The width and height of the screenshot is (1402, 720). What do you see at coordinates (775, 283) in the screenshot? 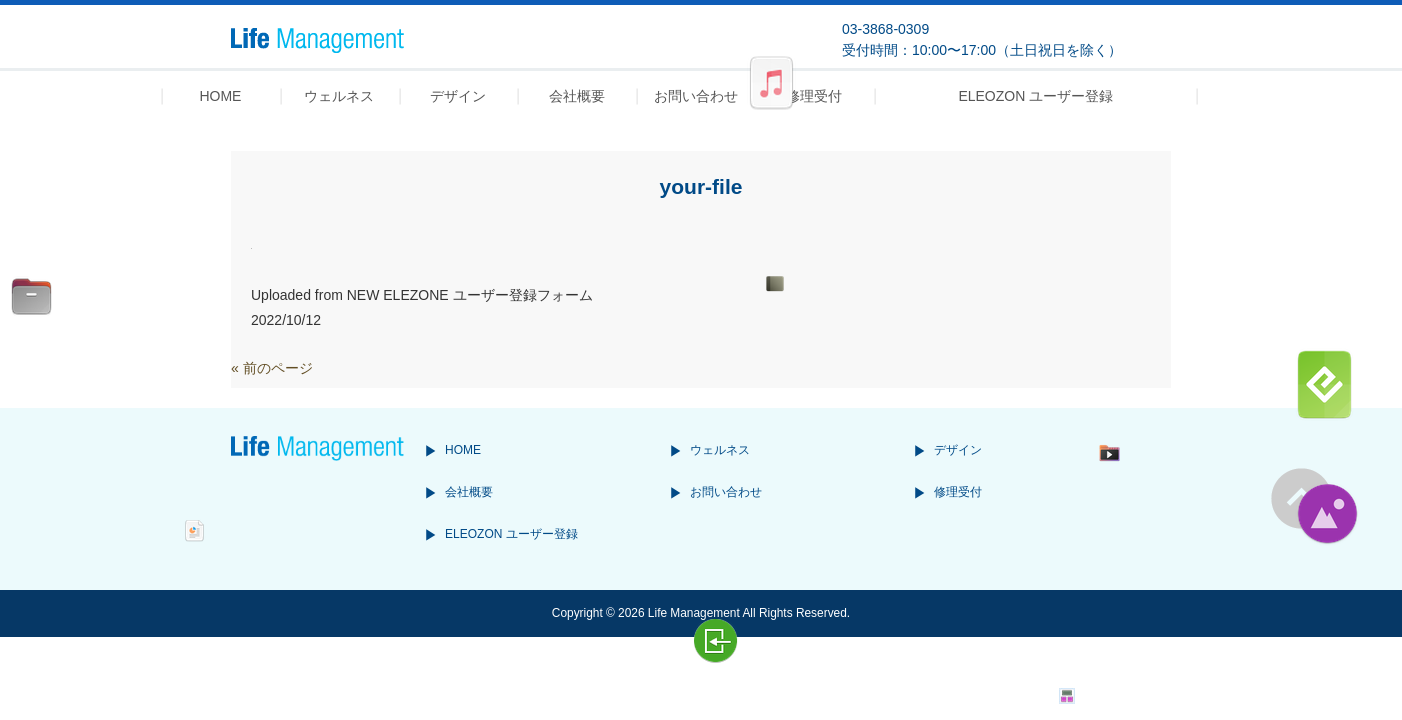
I see `access the desktop folder` at bounding box center [775, 283].